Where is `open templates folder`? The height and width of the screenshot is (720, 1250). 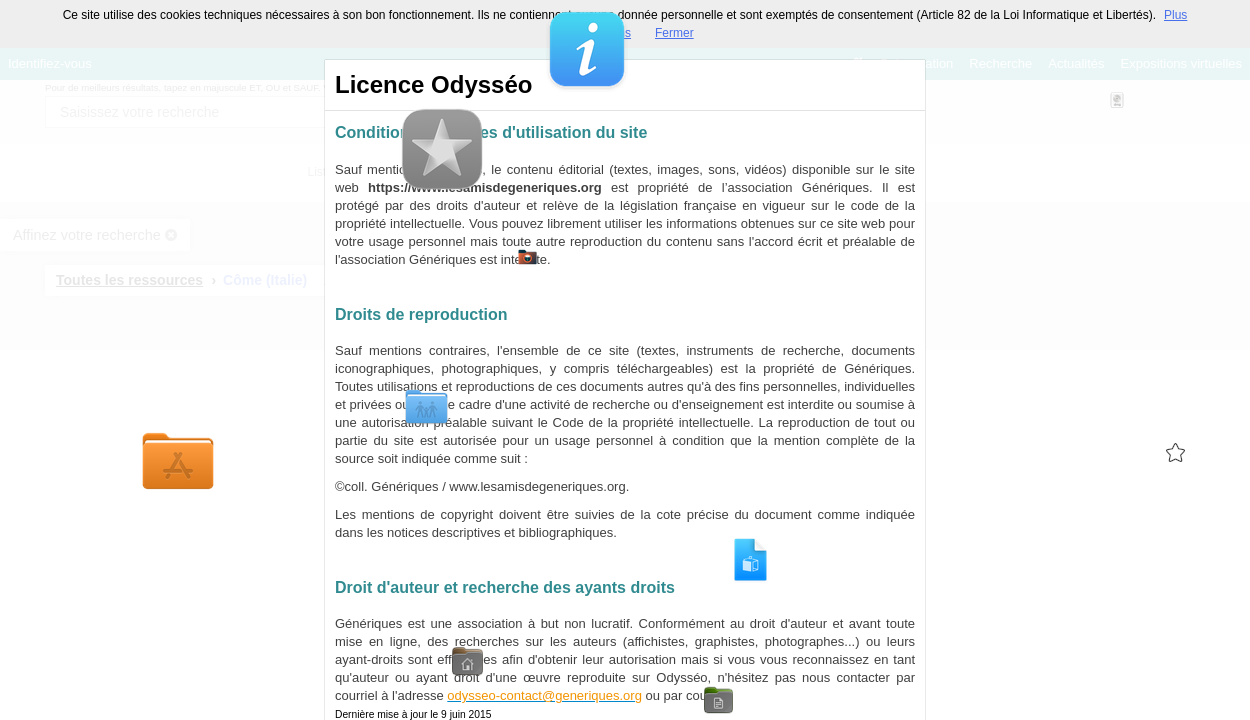 open templates folder is located at coordinates (178, 461).